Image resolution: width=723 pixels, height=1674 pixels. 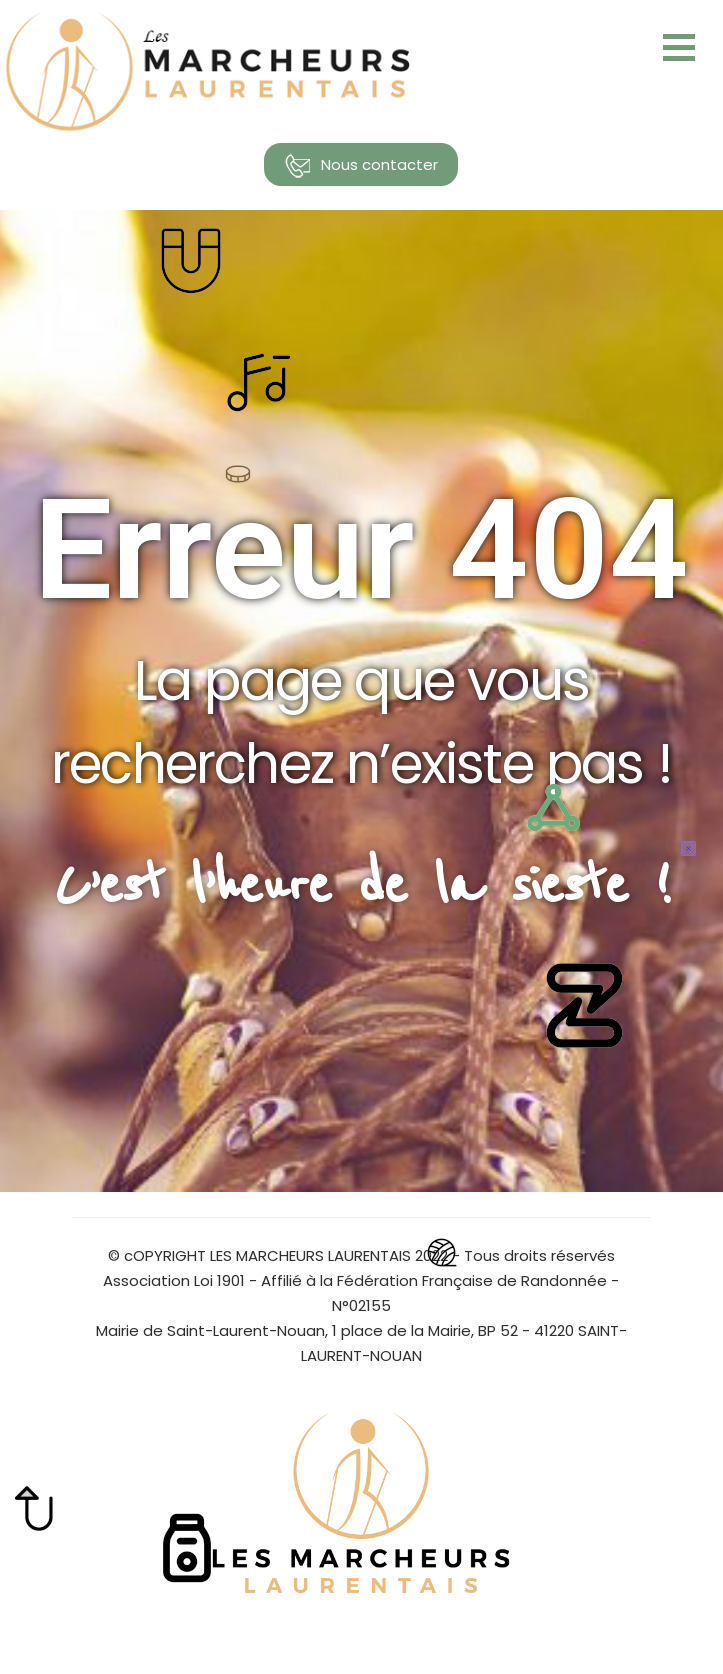 I want to click on view dairy or milk products, so click(x=187, y=1548).